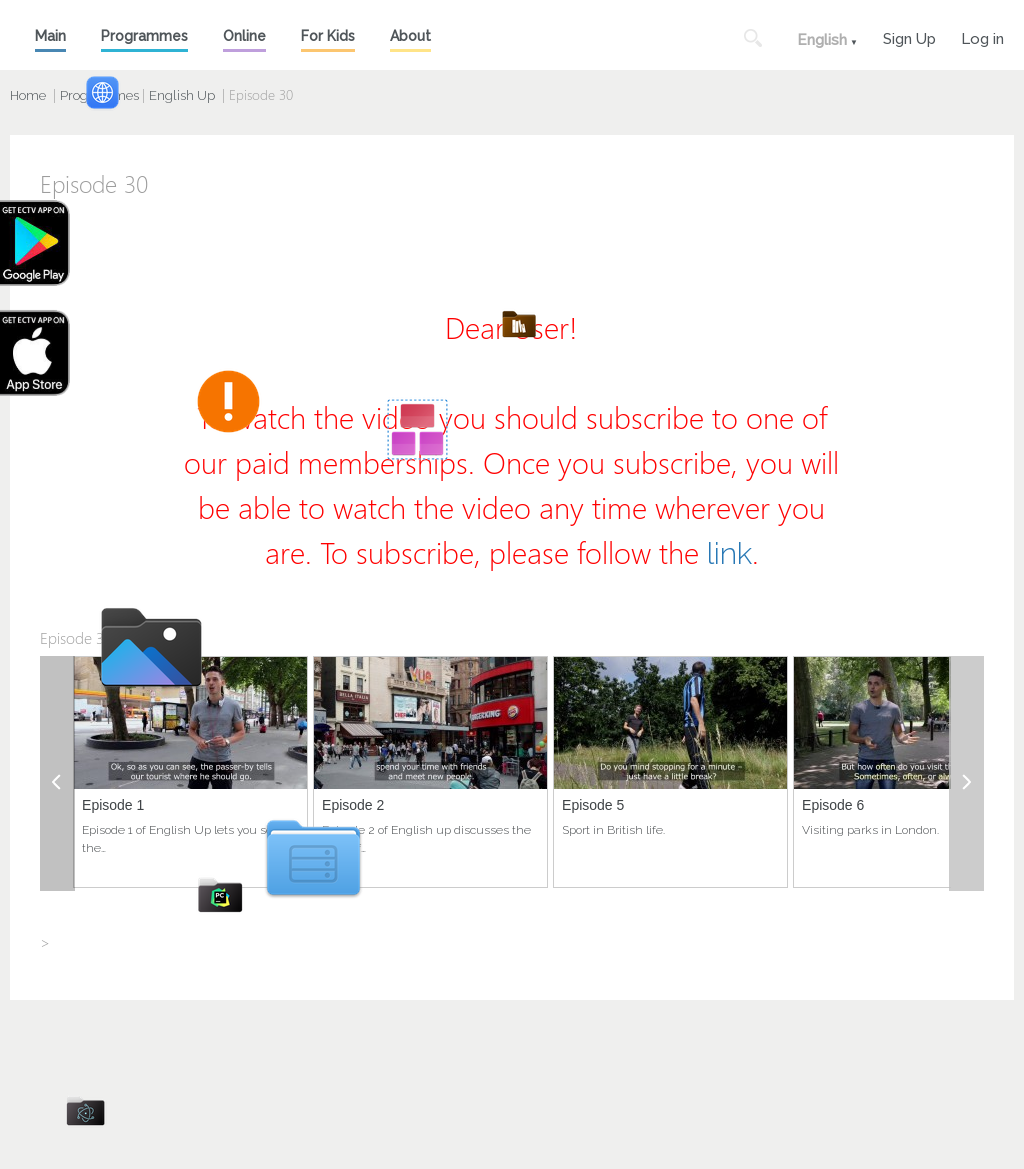  I want to click on access language learning applications, so click(102, 92).